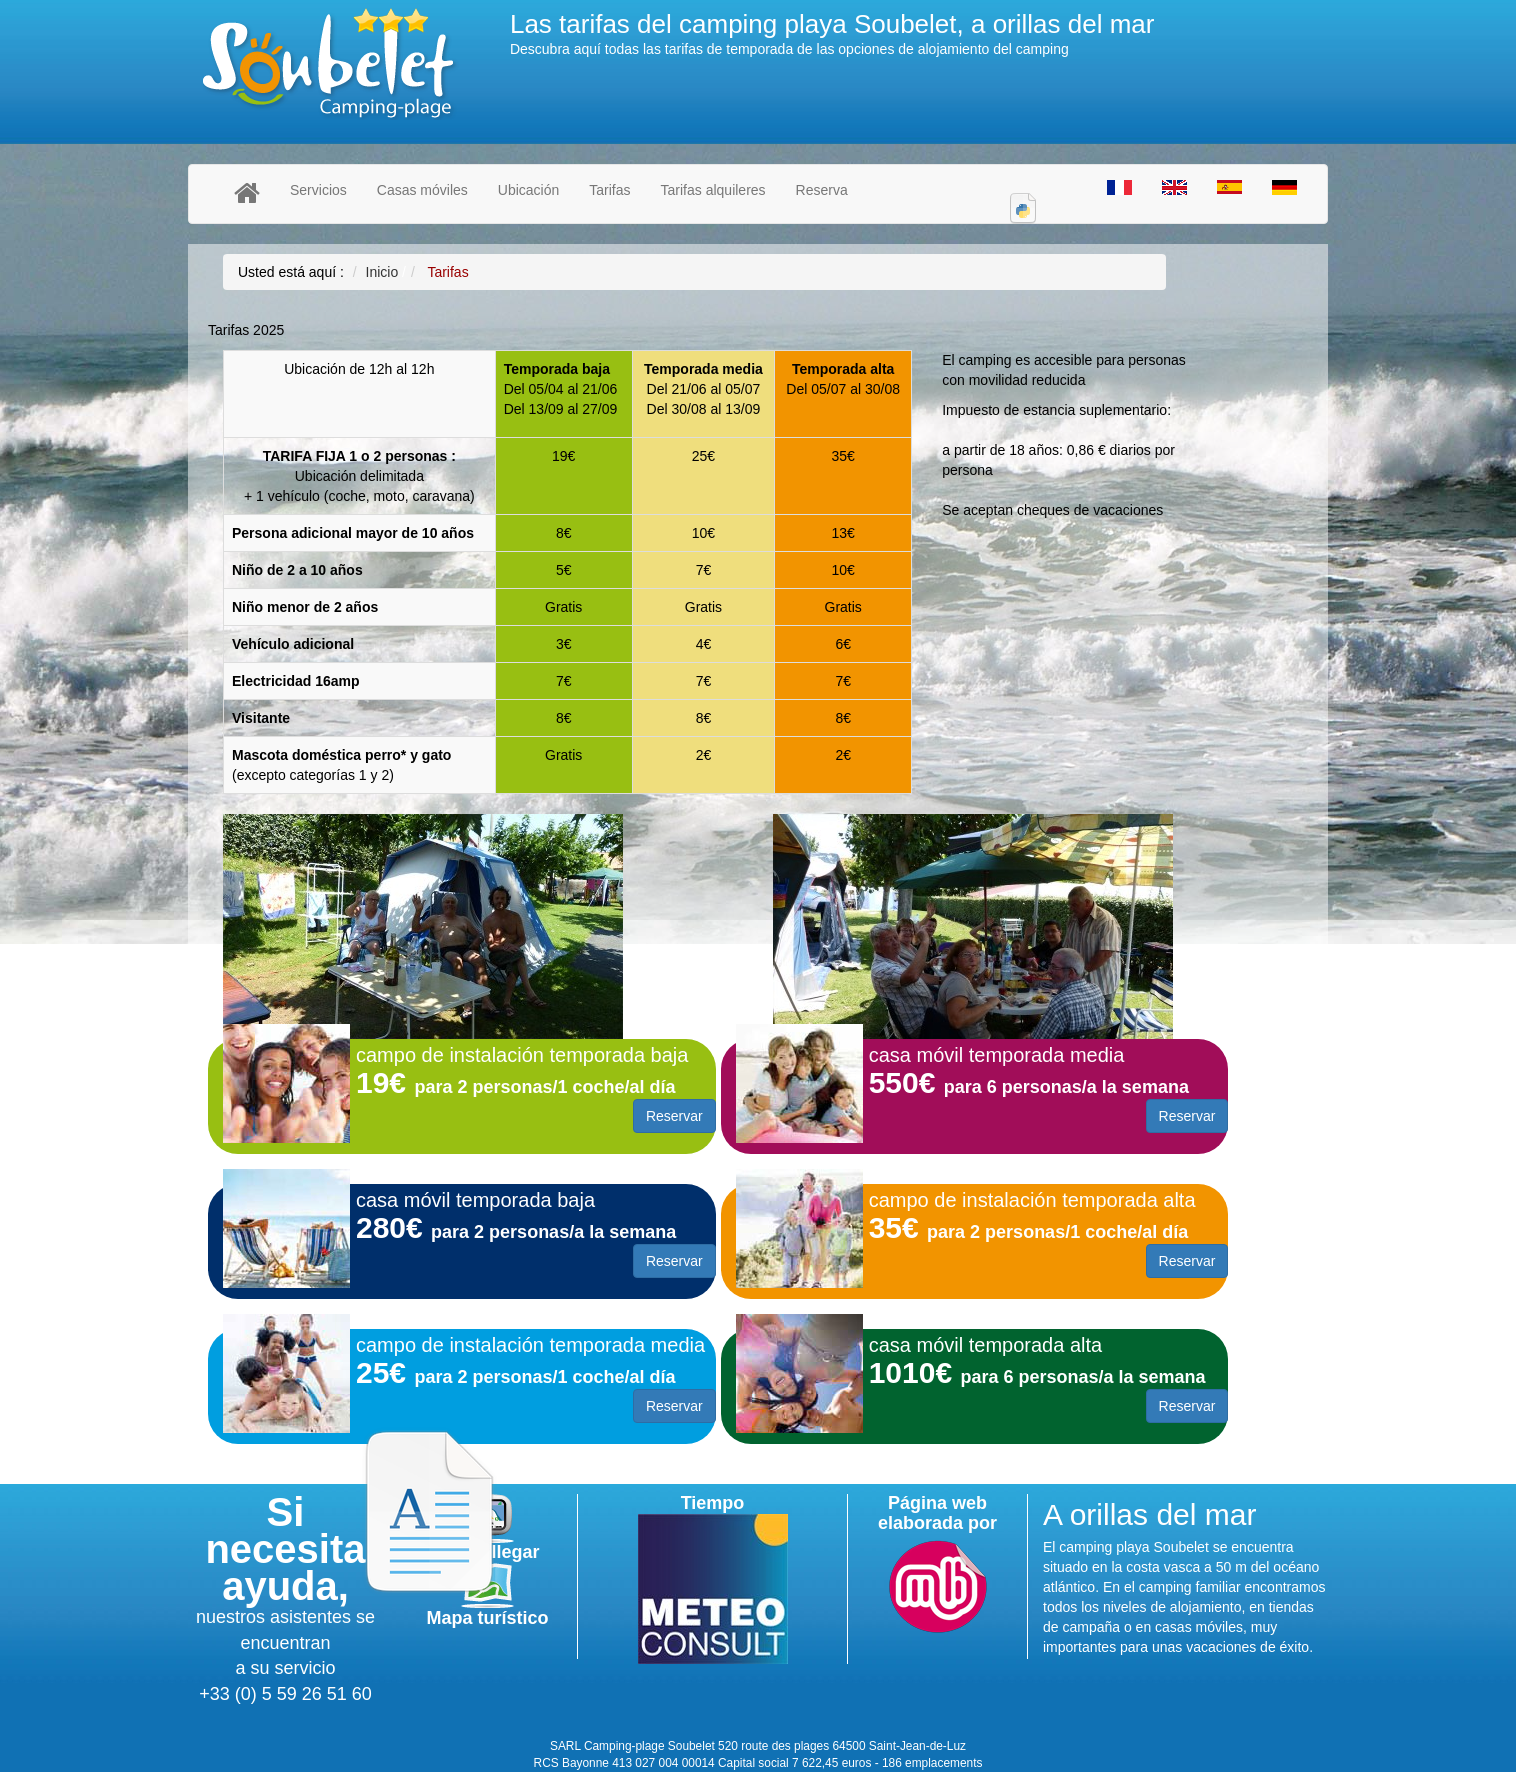 This screenshot has height=1772, width=1516. What do you see at coordinates (1023, 208) in the screenshot?
I see `a python script or source file` at bounding box center [1023, 208].